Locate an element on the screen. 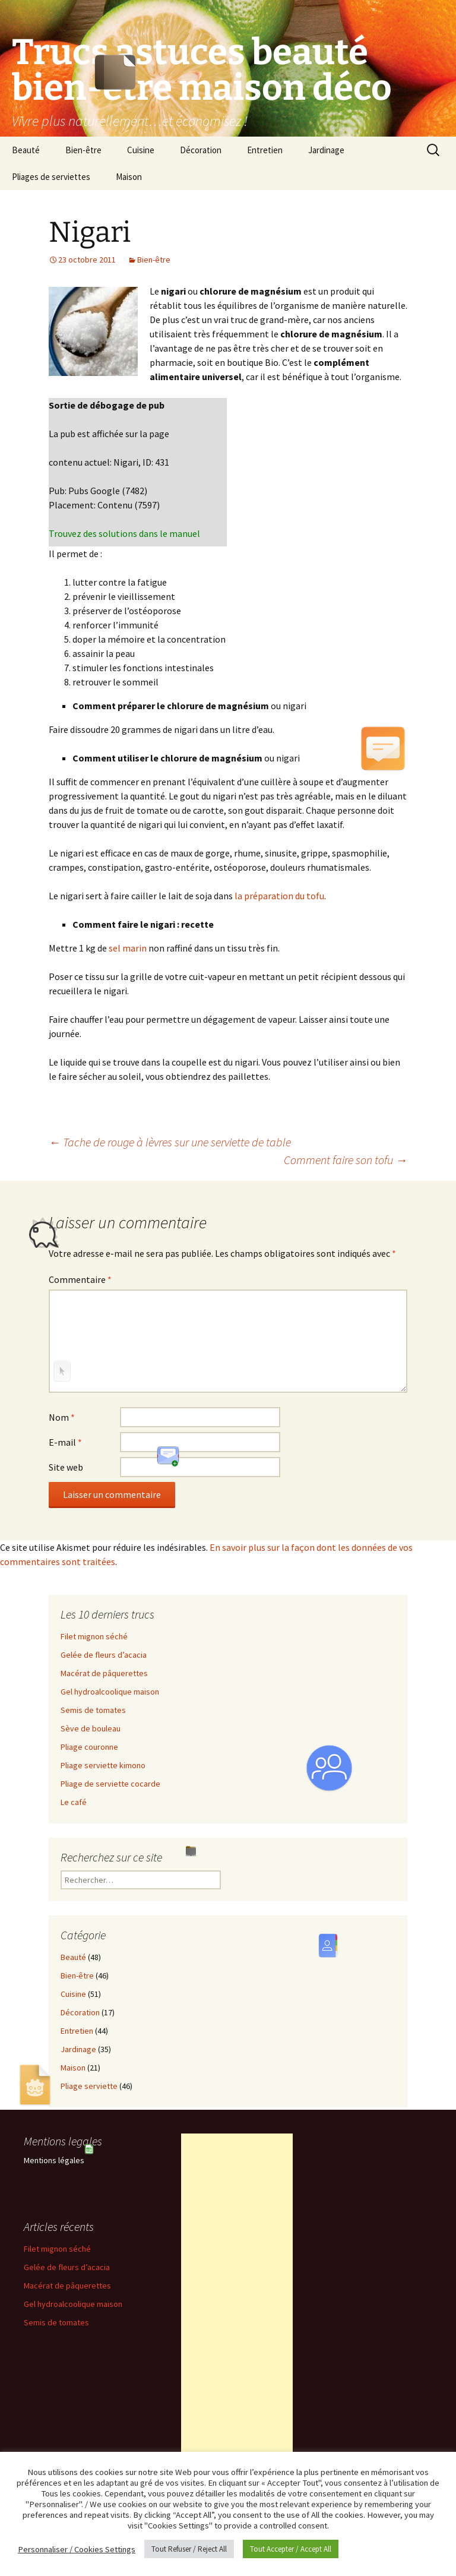  godot engine resource file is located at coordinates (35, 2085).